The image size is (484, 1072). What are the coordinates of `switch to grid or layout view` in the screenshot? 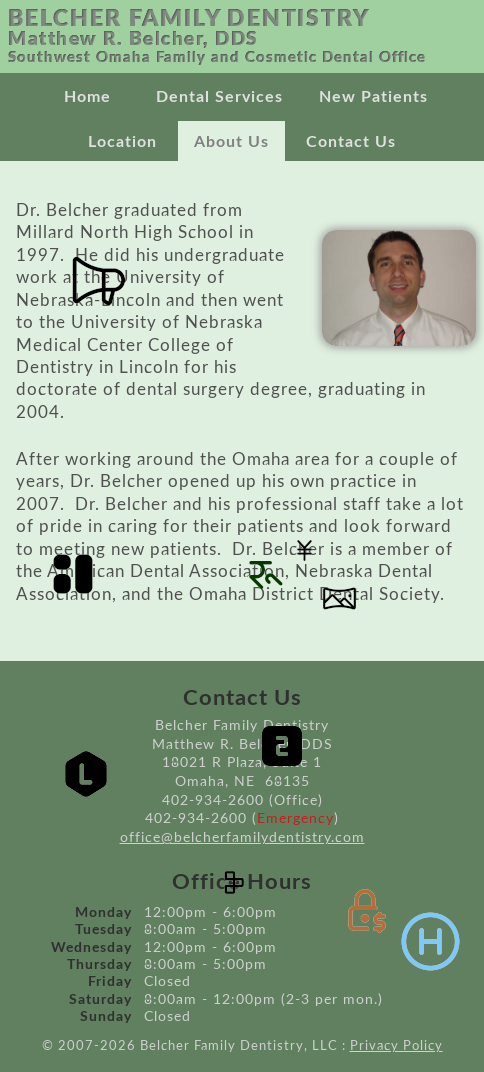 It's located at (73, 574).